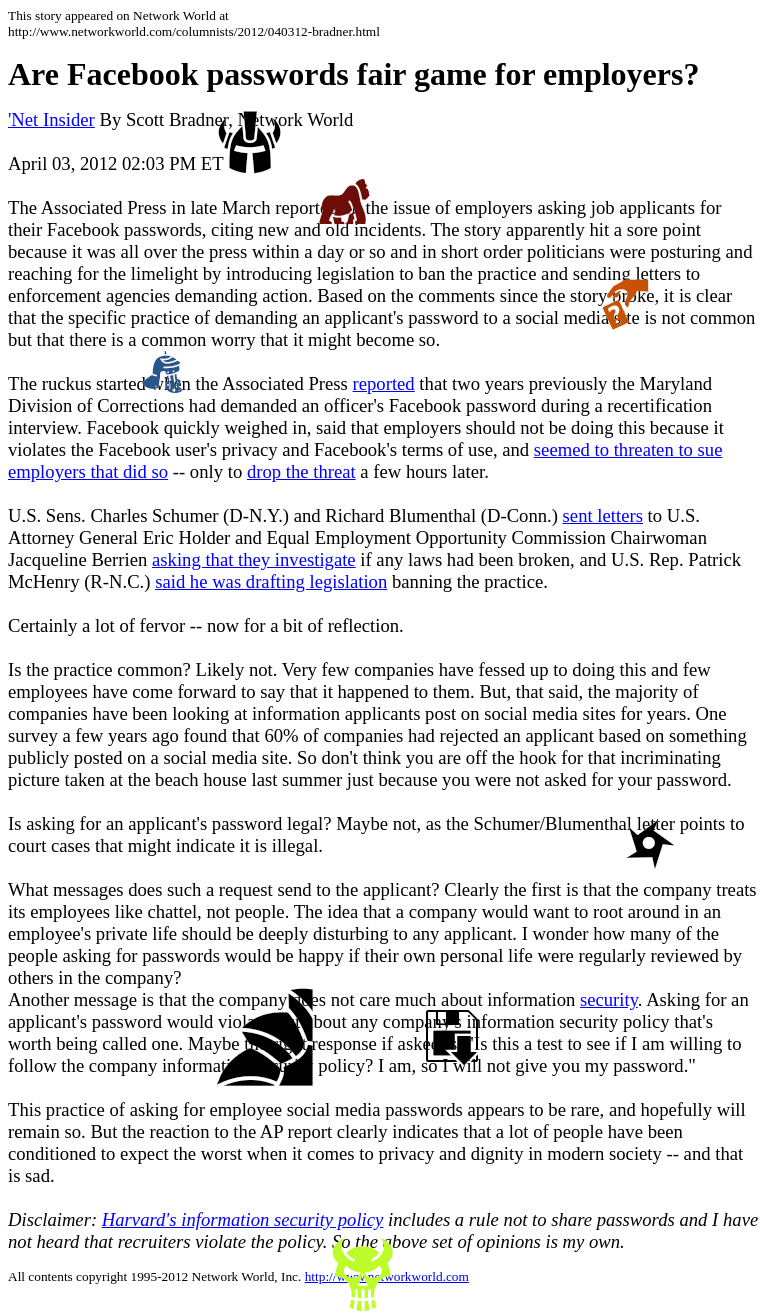 This screenshot has height=1315, width=768. Describe the element at coordinates (625, 304) in the screenshot. I see `draw a random card from the deck` at that location.